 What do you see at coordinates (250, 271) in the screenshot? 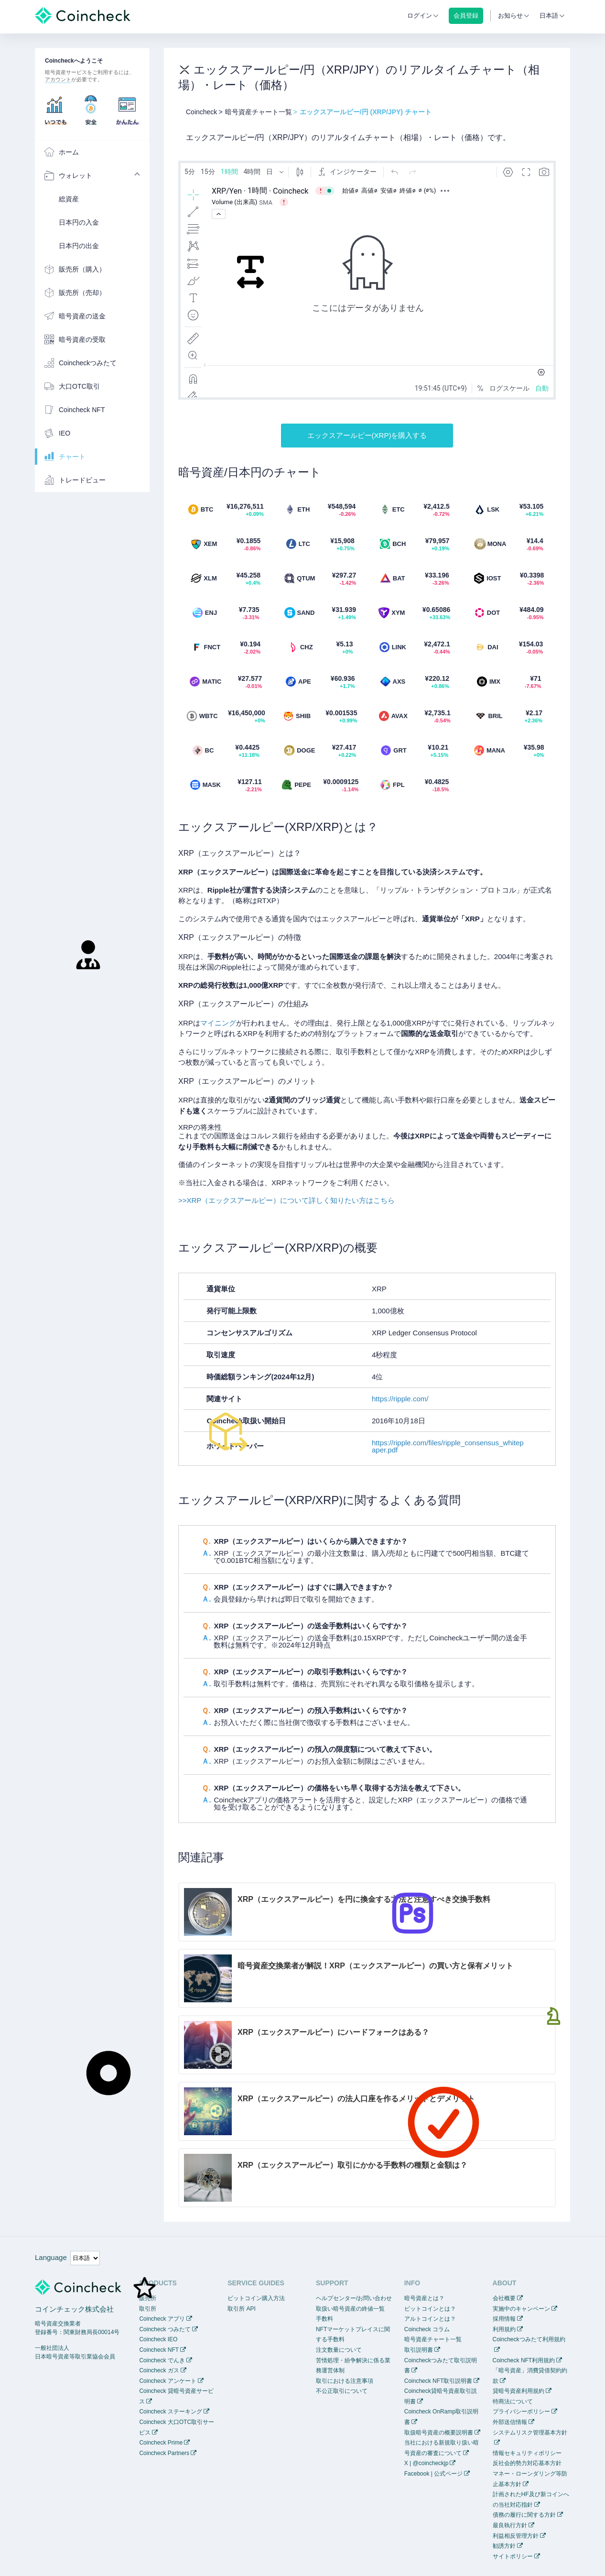
I see `adjust text width or horizontal spacing` at bounding box center [250, 271].